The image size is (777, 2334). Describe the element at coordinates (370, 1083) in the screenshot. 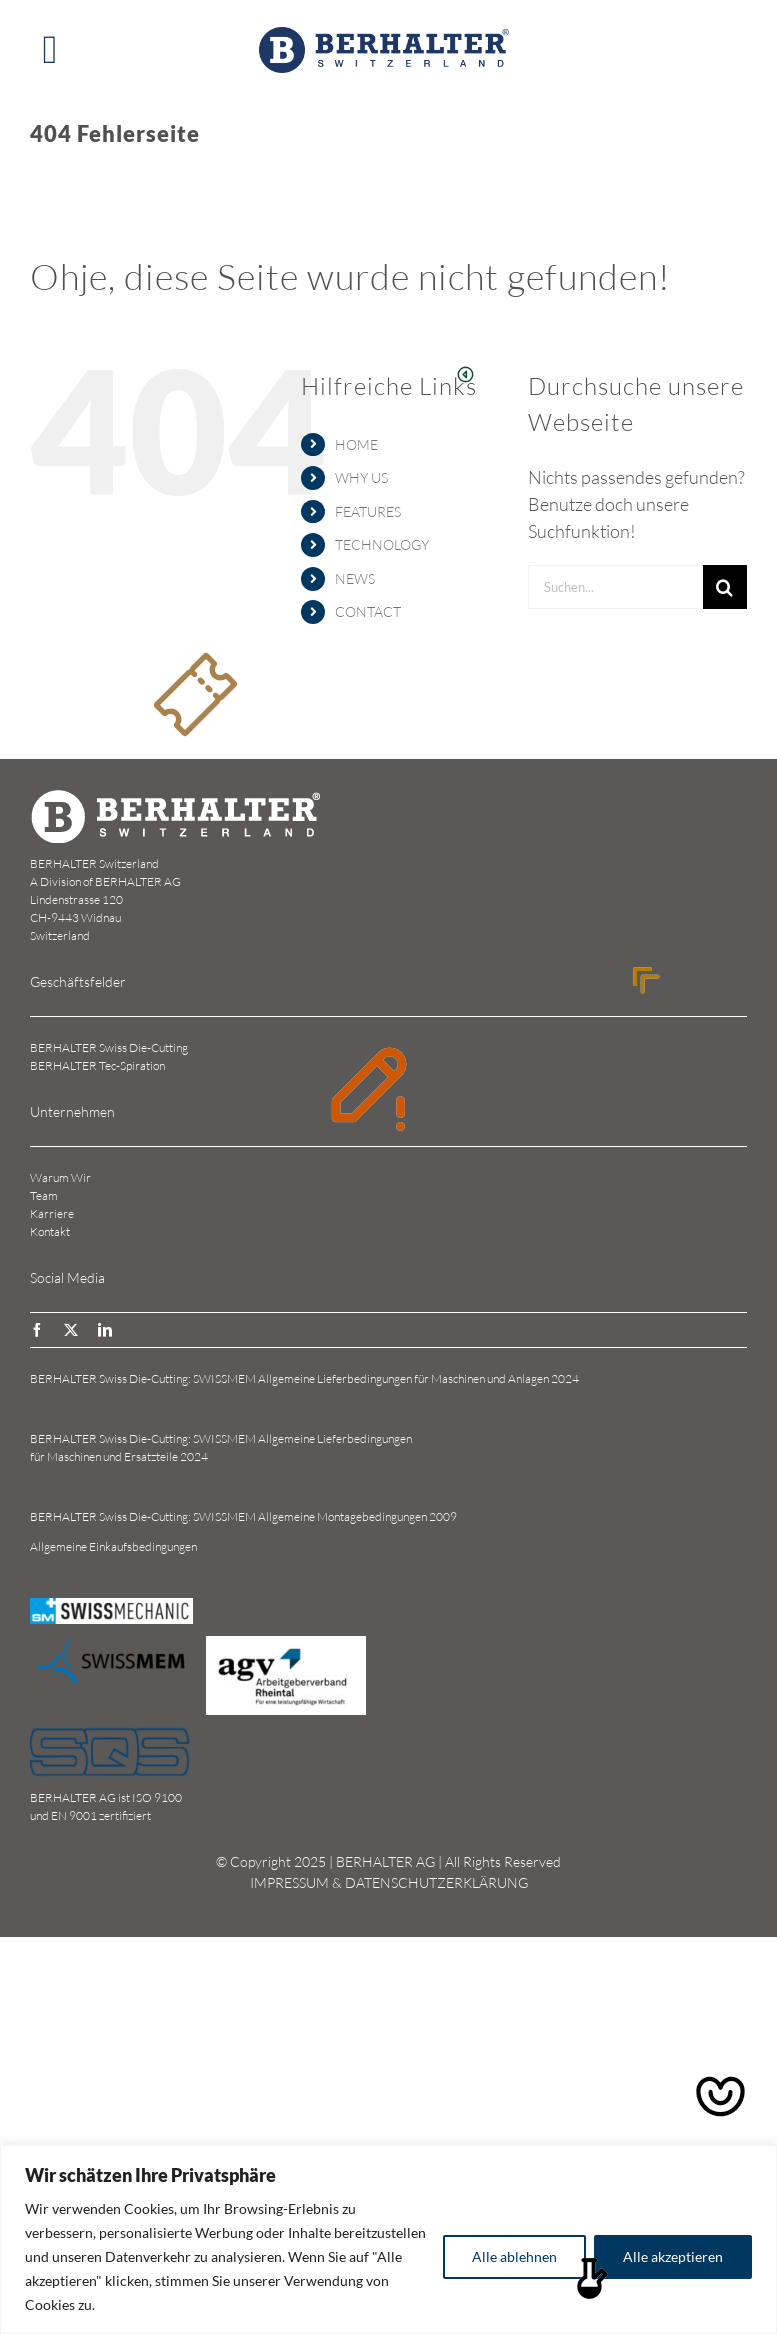

I see `edit action requires attention` at that location.